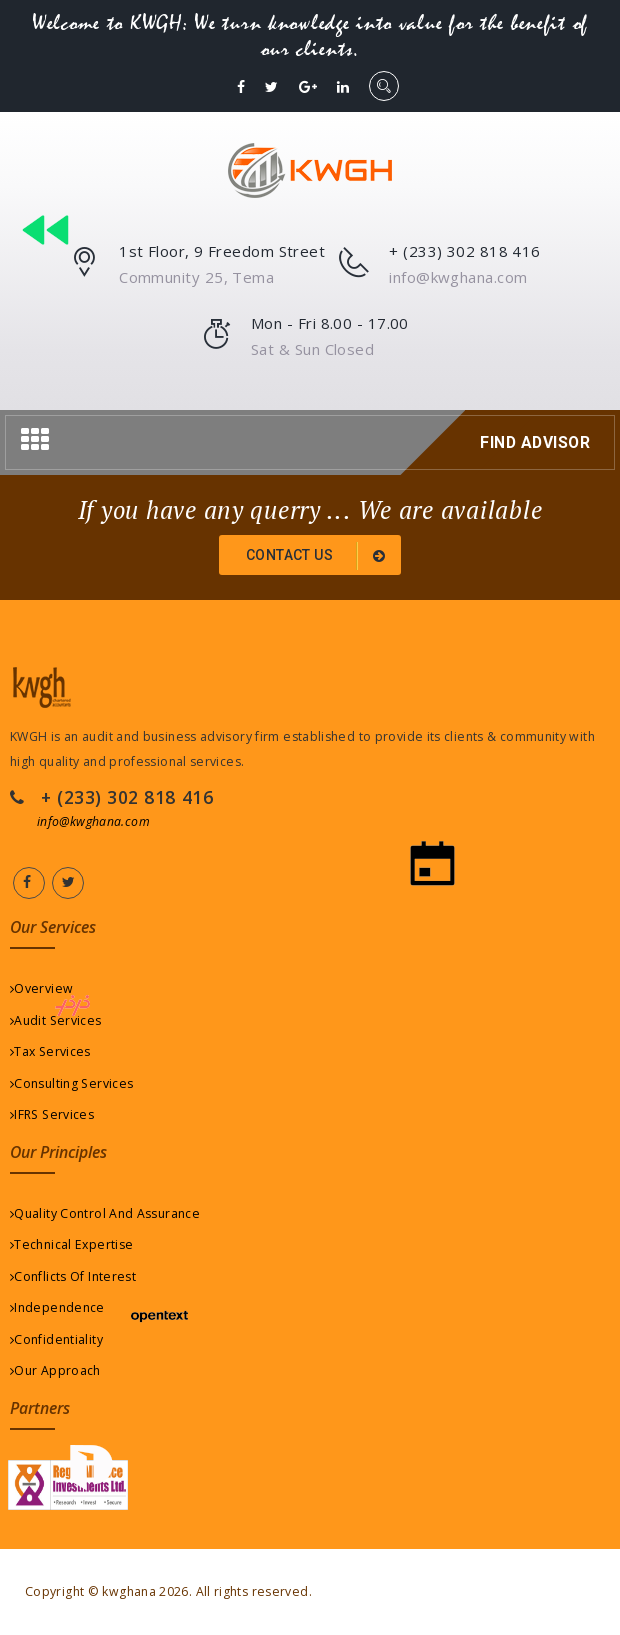 This screenshot has height=1635, width=620. Describe the element at coordinates (91, 1467) in the screenshot. I see `open dictionary.com app` at that location.